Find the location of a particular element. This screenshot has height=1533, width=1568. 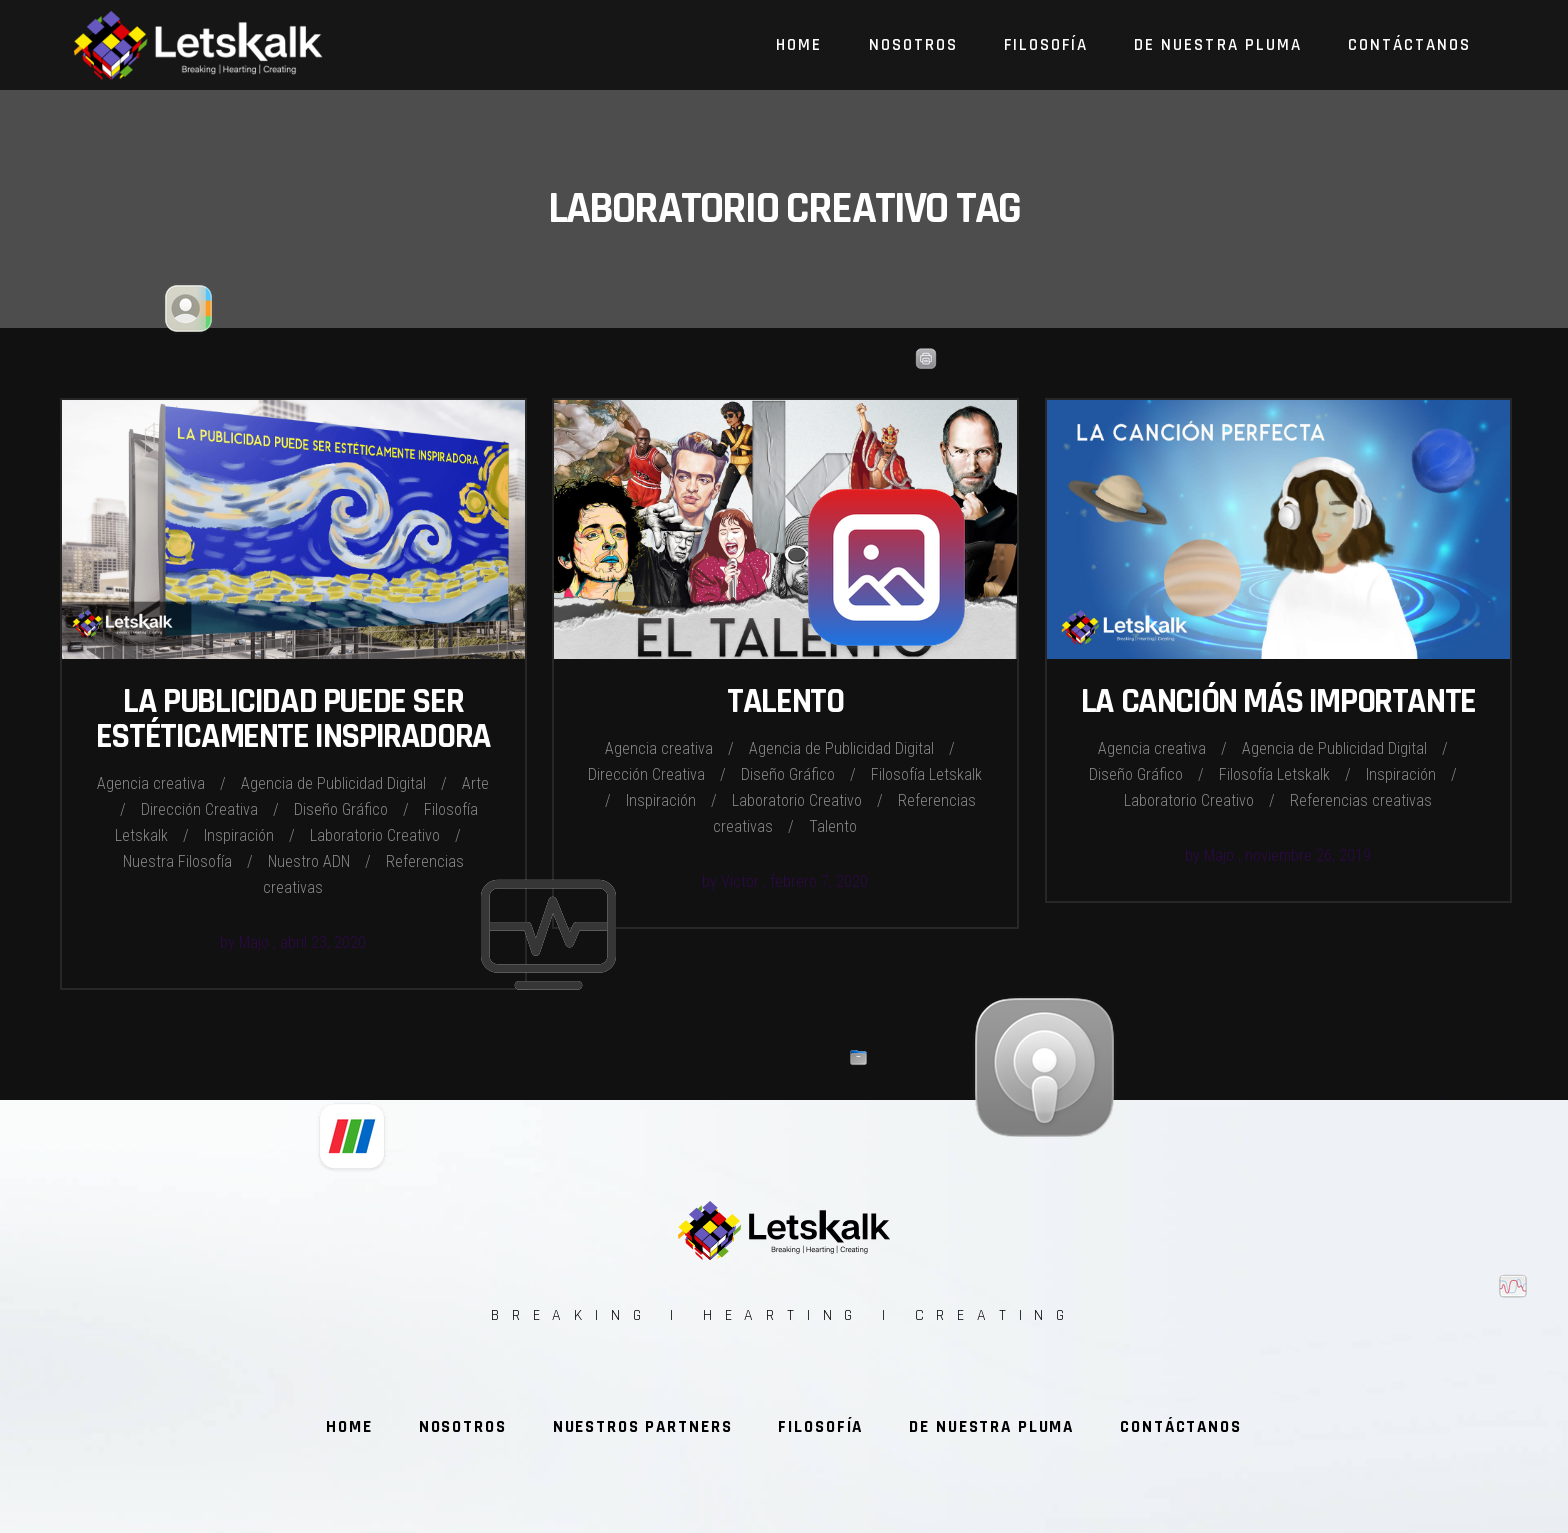

open fotema photo gallery app is located at coordinates (886, 567).